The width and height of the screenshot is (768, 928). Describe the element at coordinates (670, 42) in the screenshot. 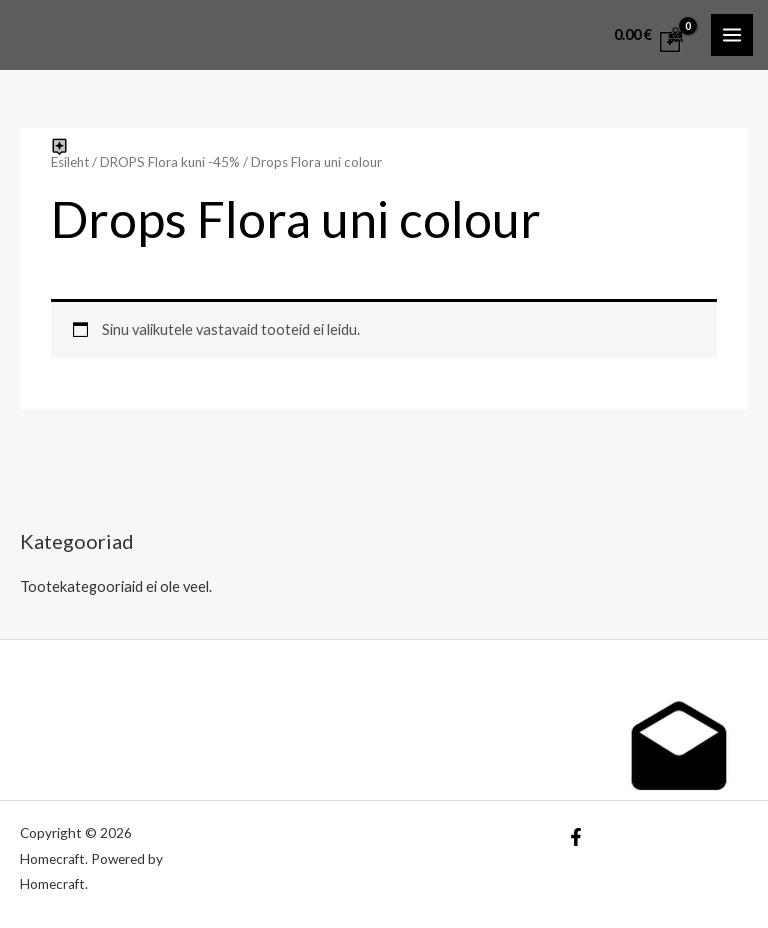

I see `apply a filter or effect to a photo` at that location.